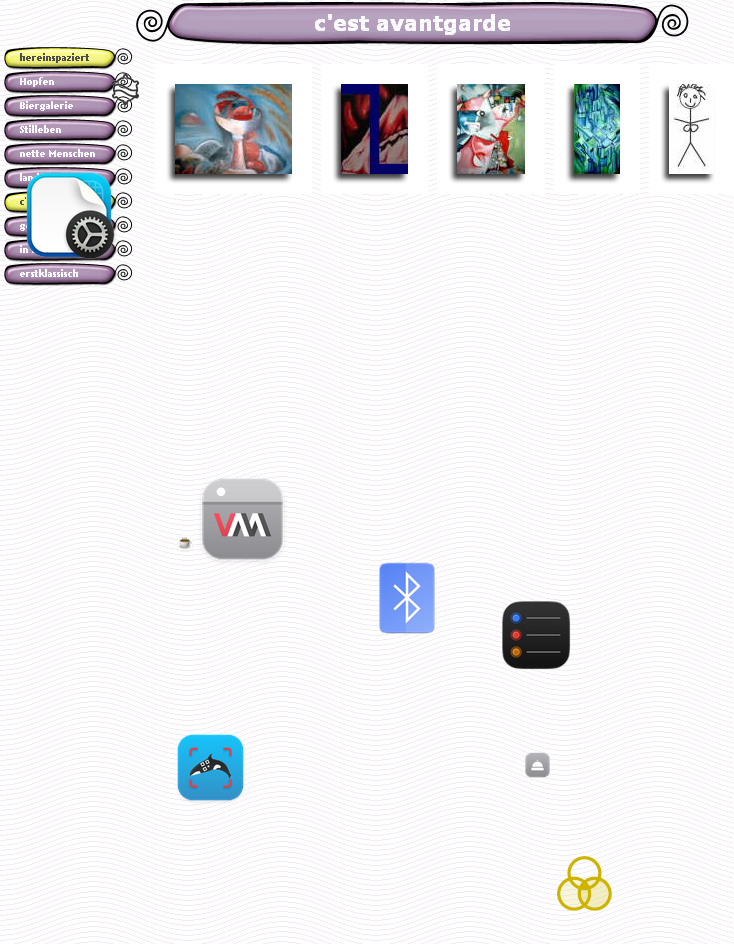  I want to click on open the reminders app, so click(536, 635).